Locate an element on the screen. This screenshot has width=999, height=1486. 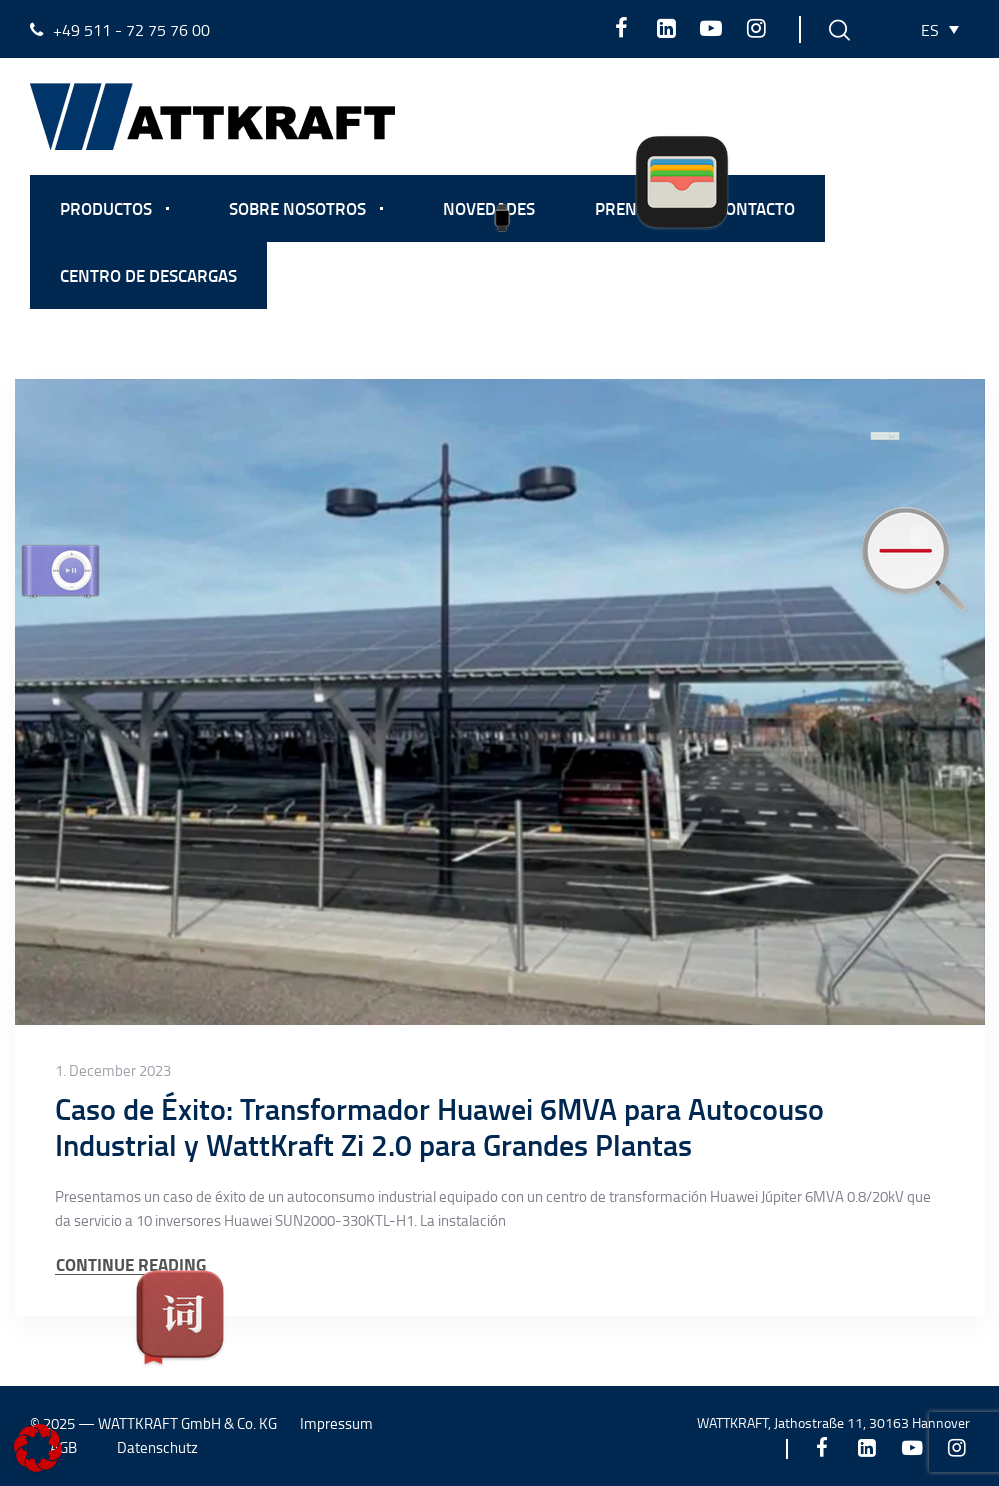
iPod shuffle device connected is located at coordinates (60, 556).